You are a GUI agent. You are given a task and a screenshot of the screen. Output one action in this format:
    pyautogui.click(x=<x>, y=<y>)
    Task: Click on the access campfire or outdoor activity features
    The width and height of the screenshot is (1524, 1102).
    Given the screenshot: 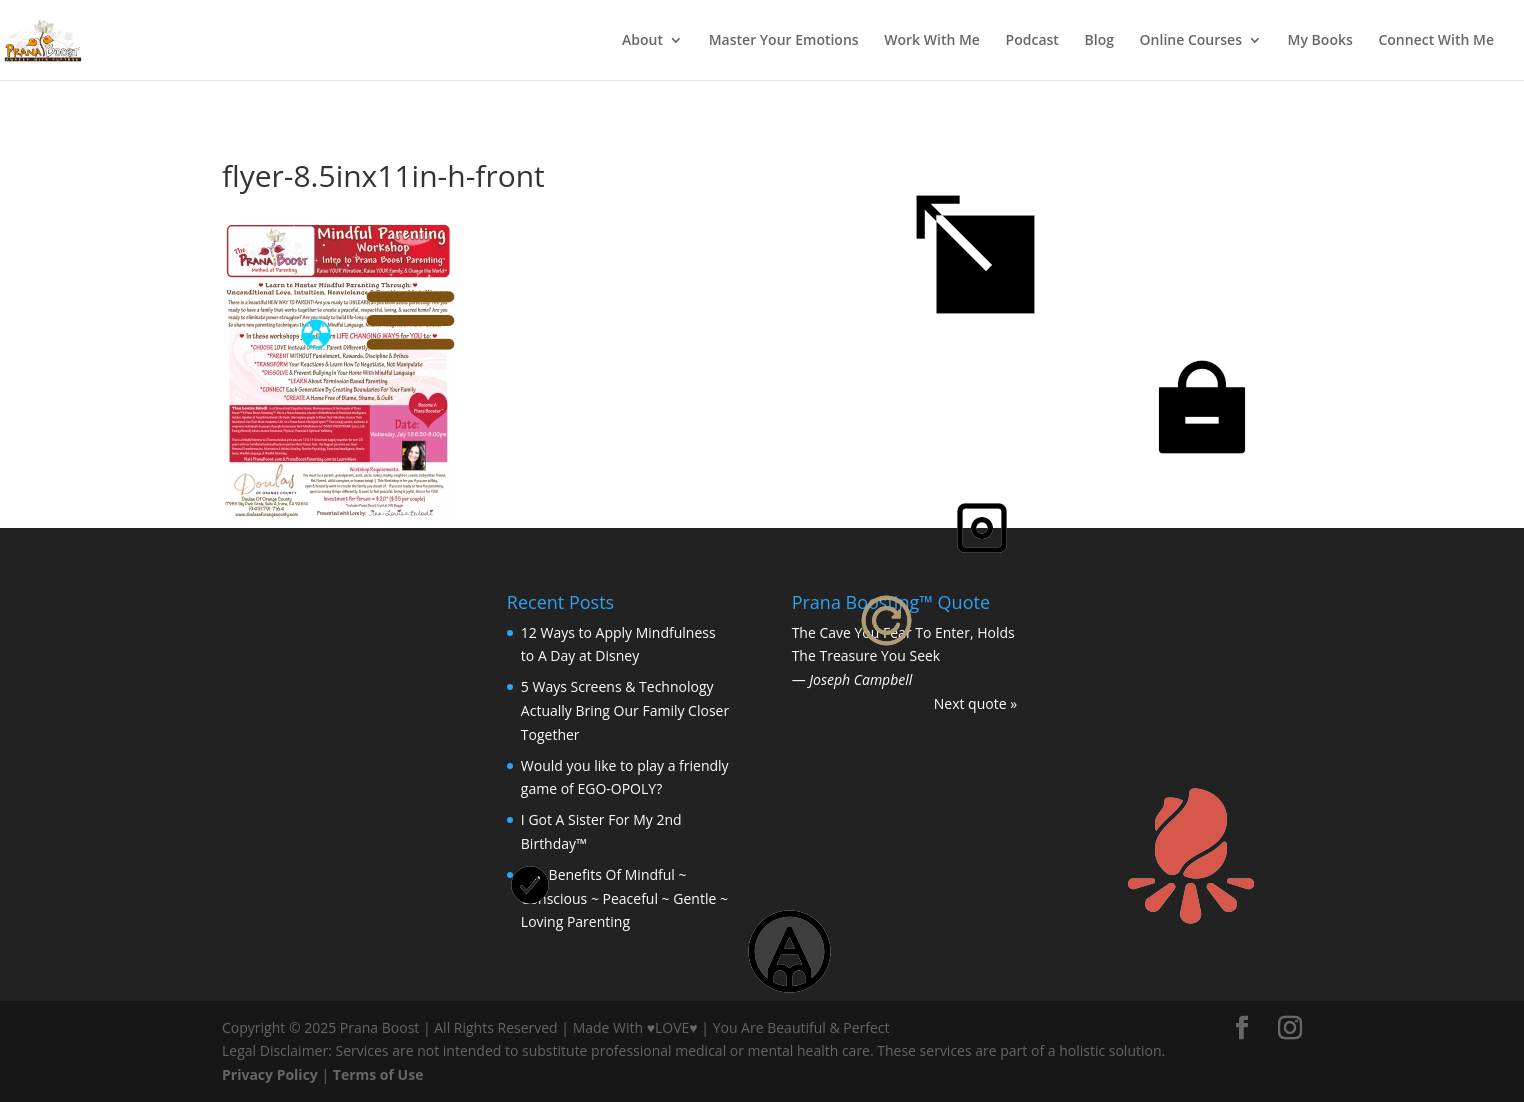 What is the action you would take?
    pyautogui.click(x=1191, y=856)
    